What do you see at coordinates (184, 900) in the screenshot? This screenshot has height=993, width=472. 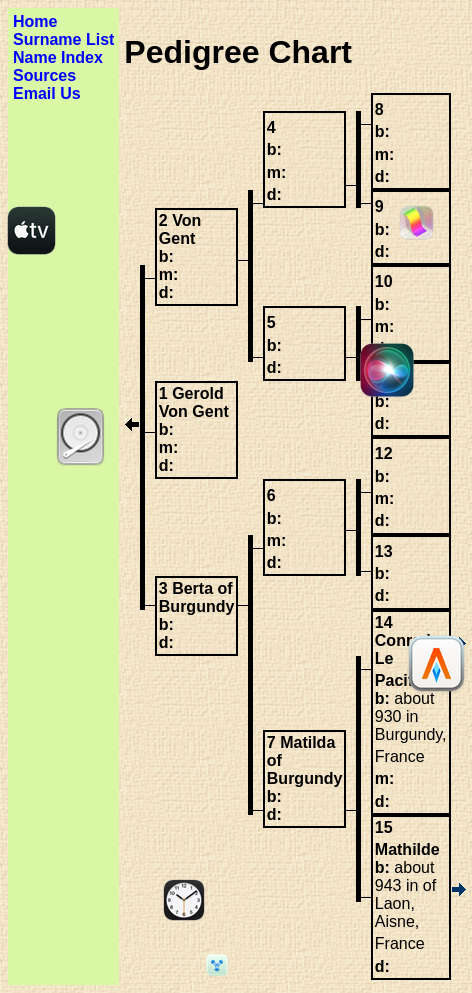 I see `open the clock app` at bounding box center [184, 900].